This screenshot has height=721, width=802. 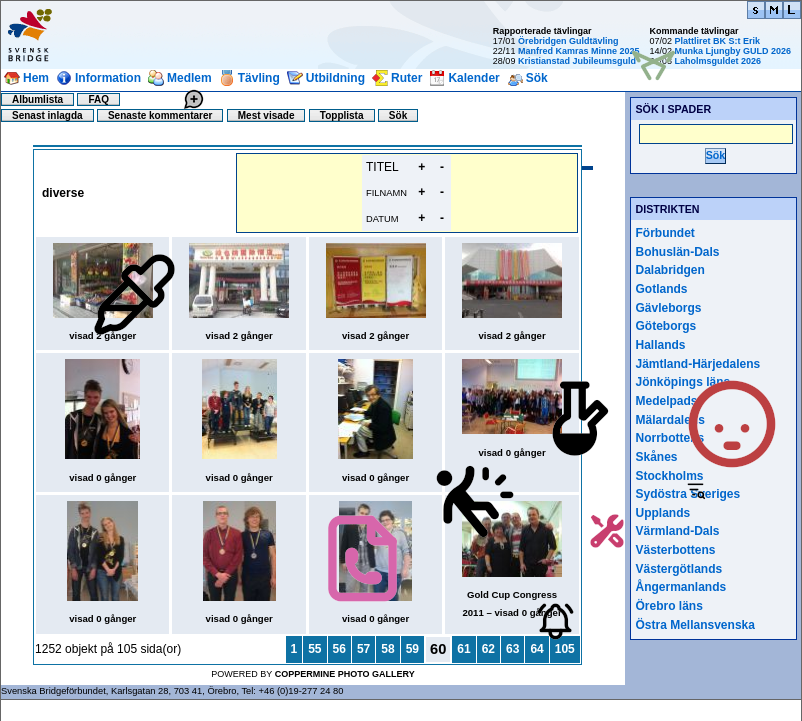 I want to click on sample a color from the canvas, so click(x=134, y=294).